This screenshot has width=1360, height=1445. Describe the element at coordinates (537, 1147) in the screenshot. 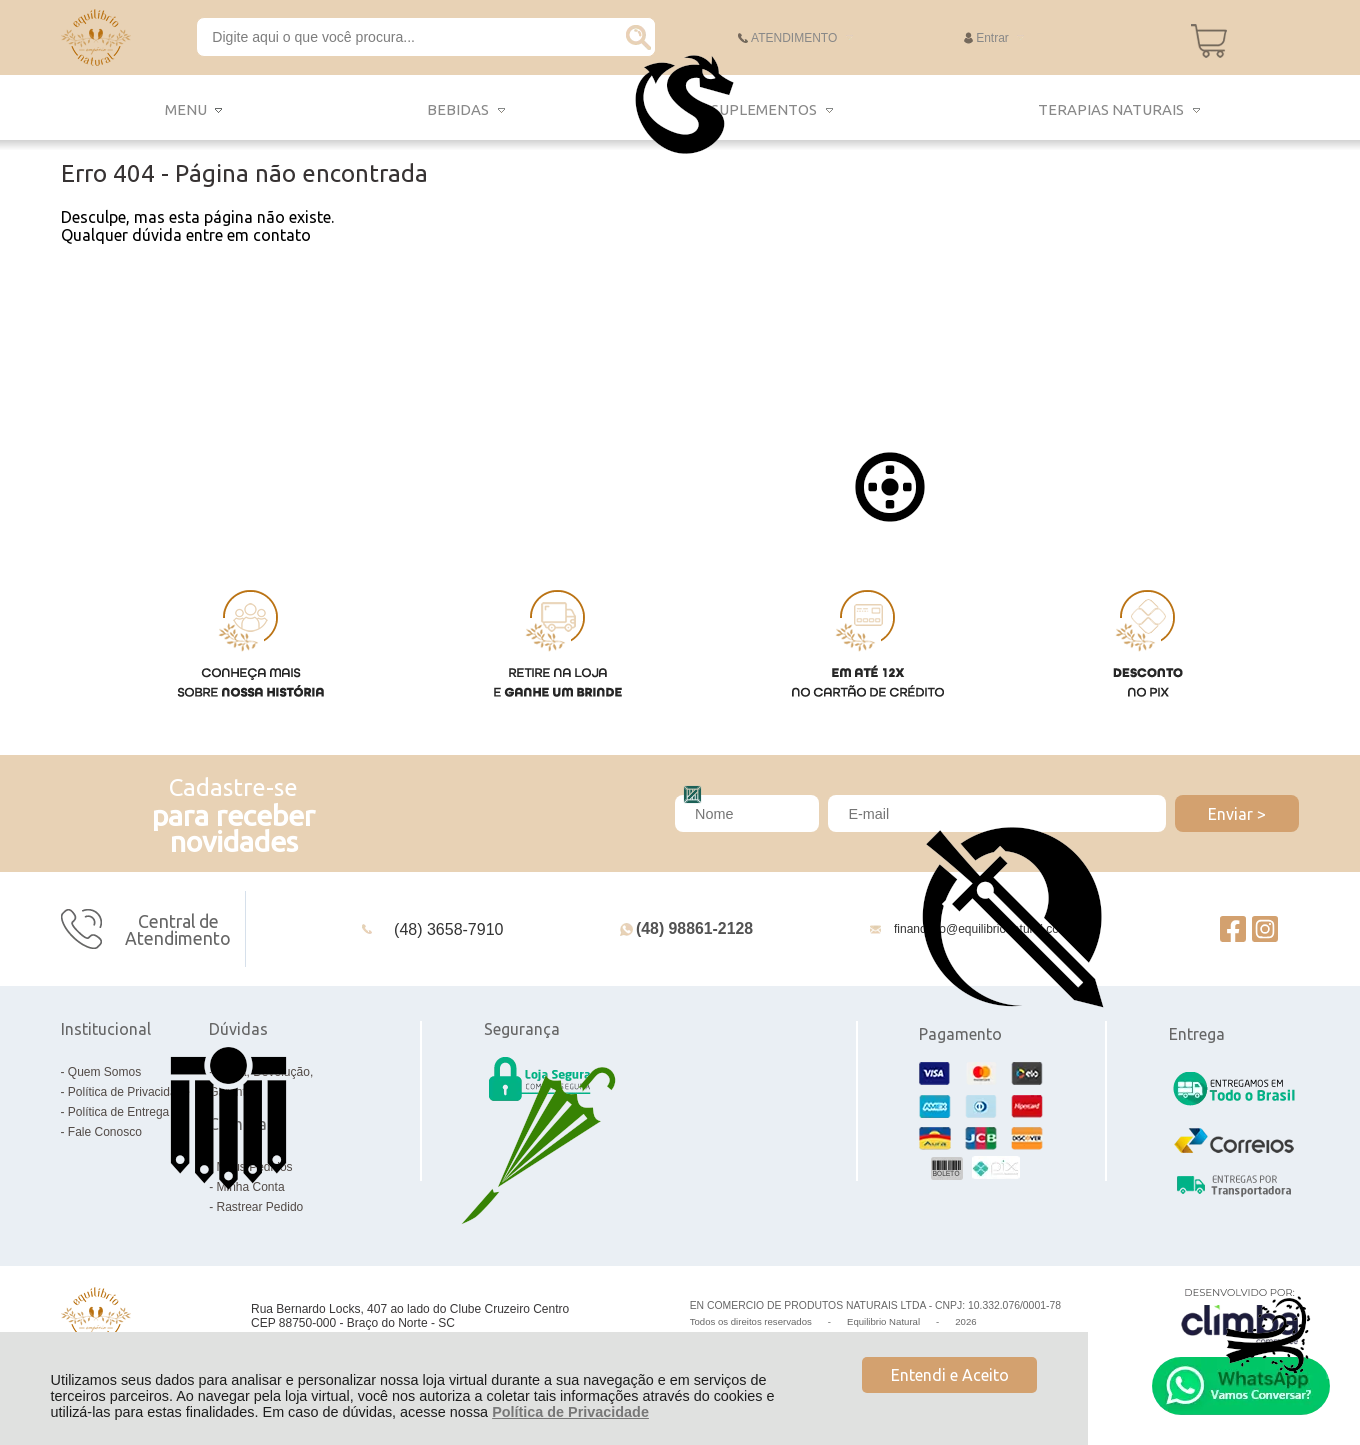

I see `select umbrella bayonet weapon in game inventory` at that location.